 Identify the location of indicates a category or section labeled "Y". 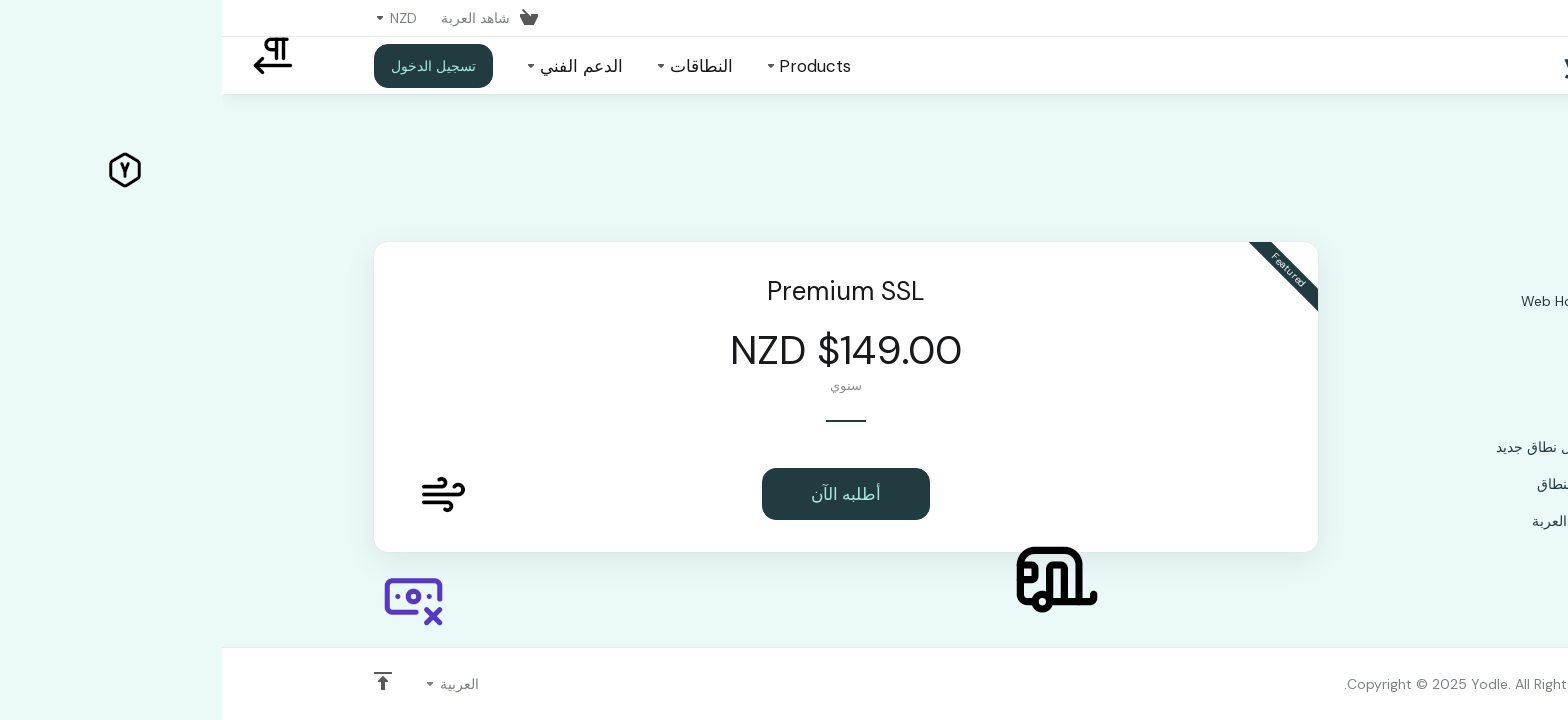
(125, 170).